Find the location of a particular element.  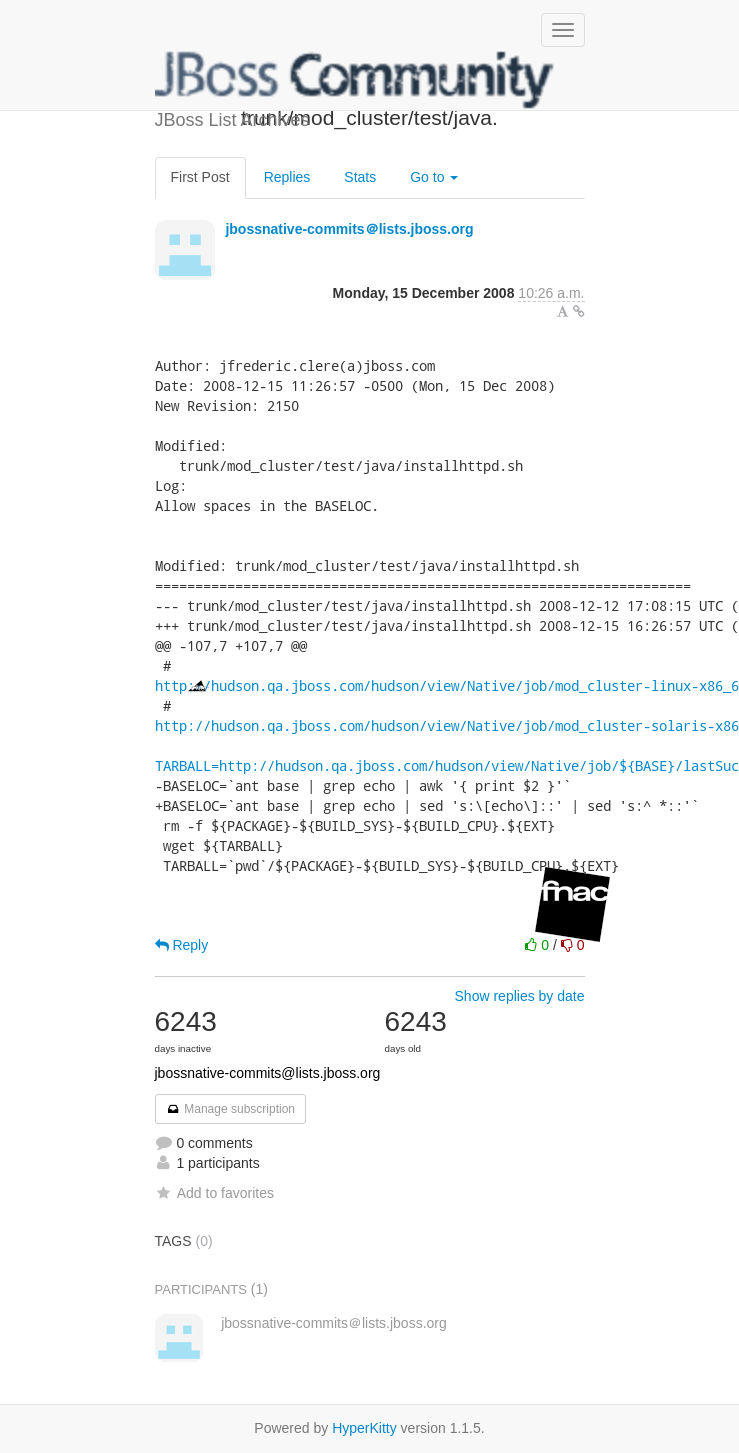

visit the Fnac website or app is located at coordinates (572, 904).